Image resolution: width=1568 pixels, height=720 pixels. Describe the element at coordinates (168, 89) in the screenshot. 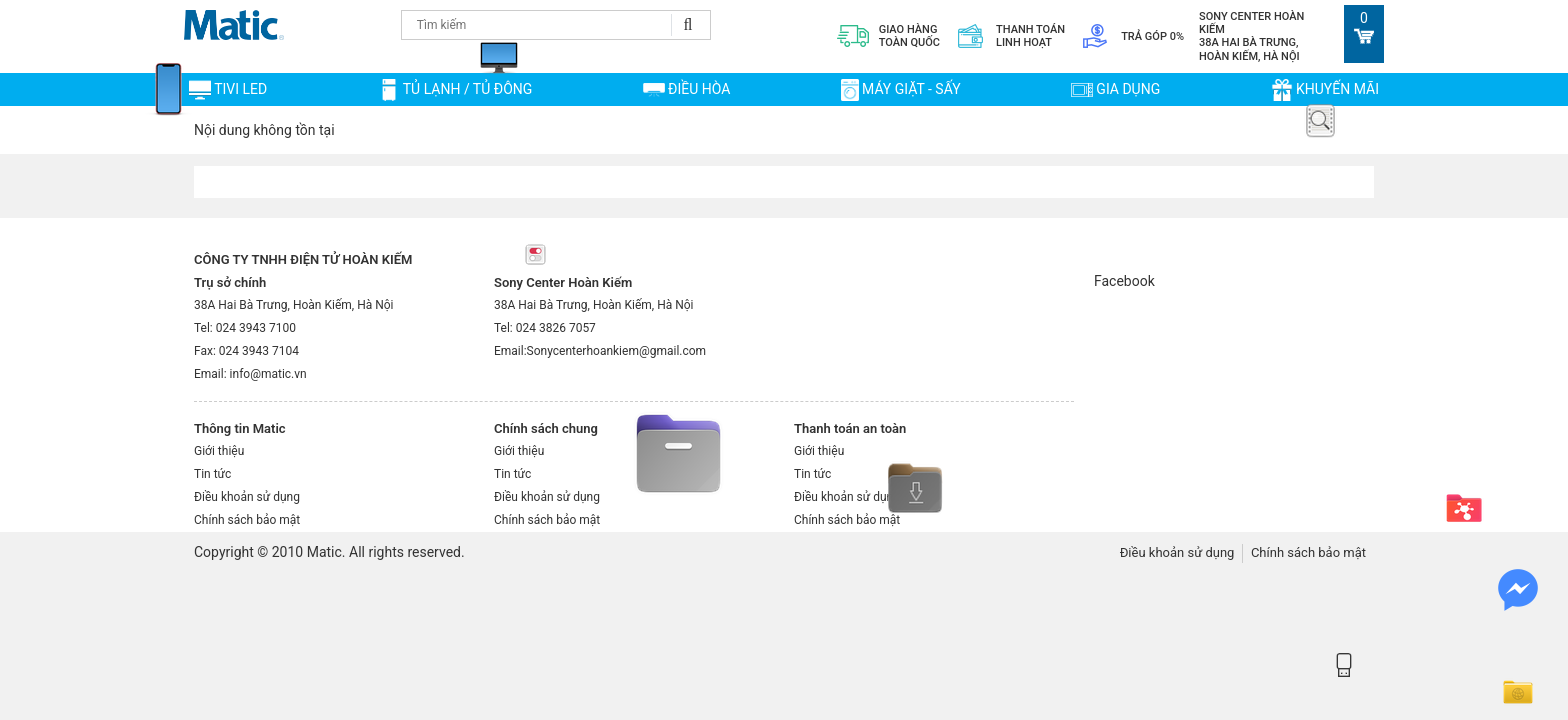

I see `iPhone XR device icon in coral/red color` at that location.